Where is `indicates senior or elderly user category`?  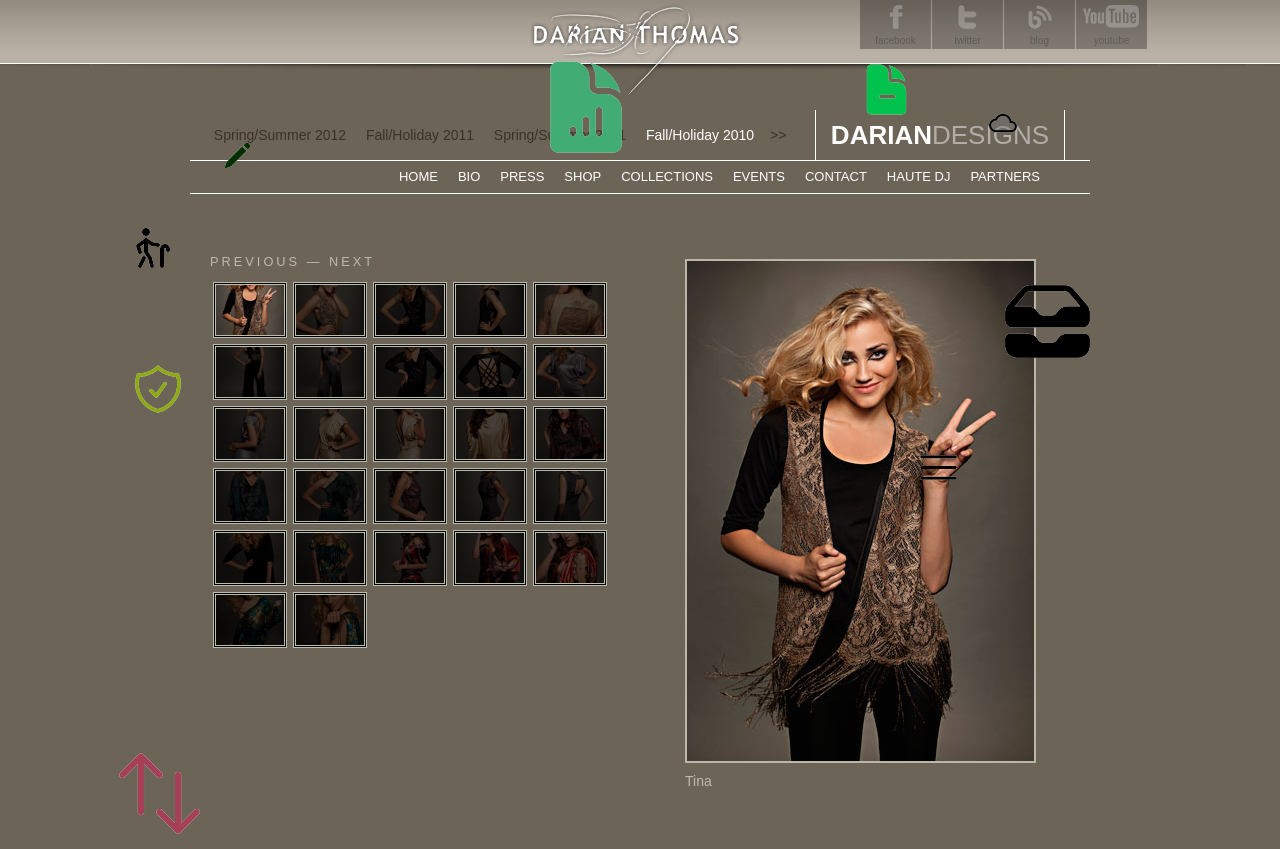 indicates senior or elderly user category is located at coordinates (154, 248).